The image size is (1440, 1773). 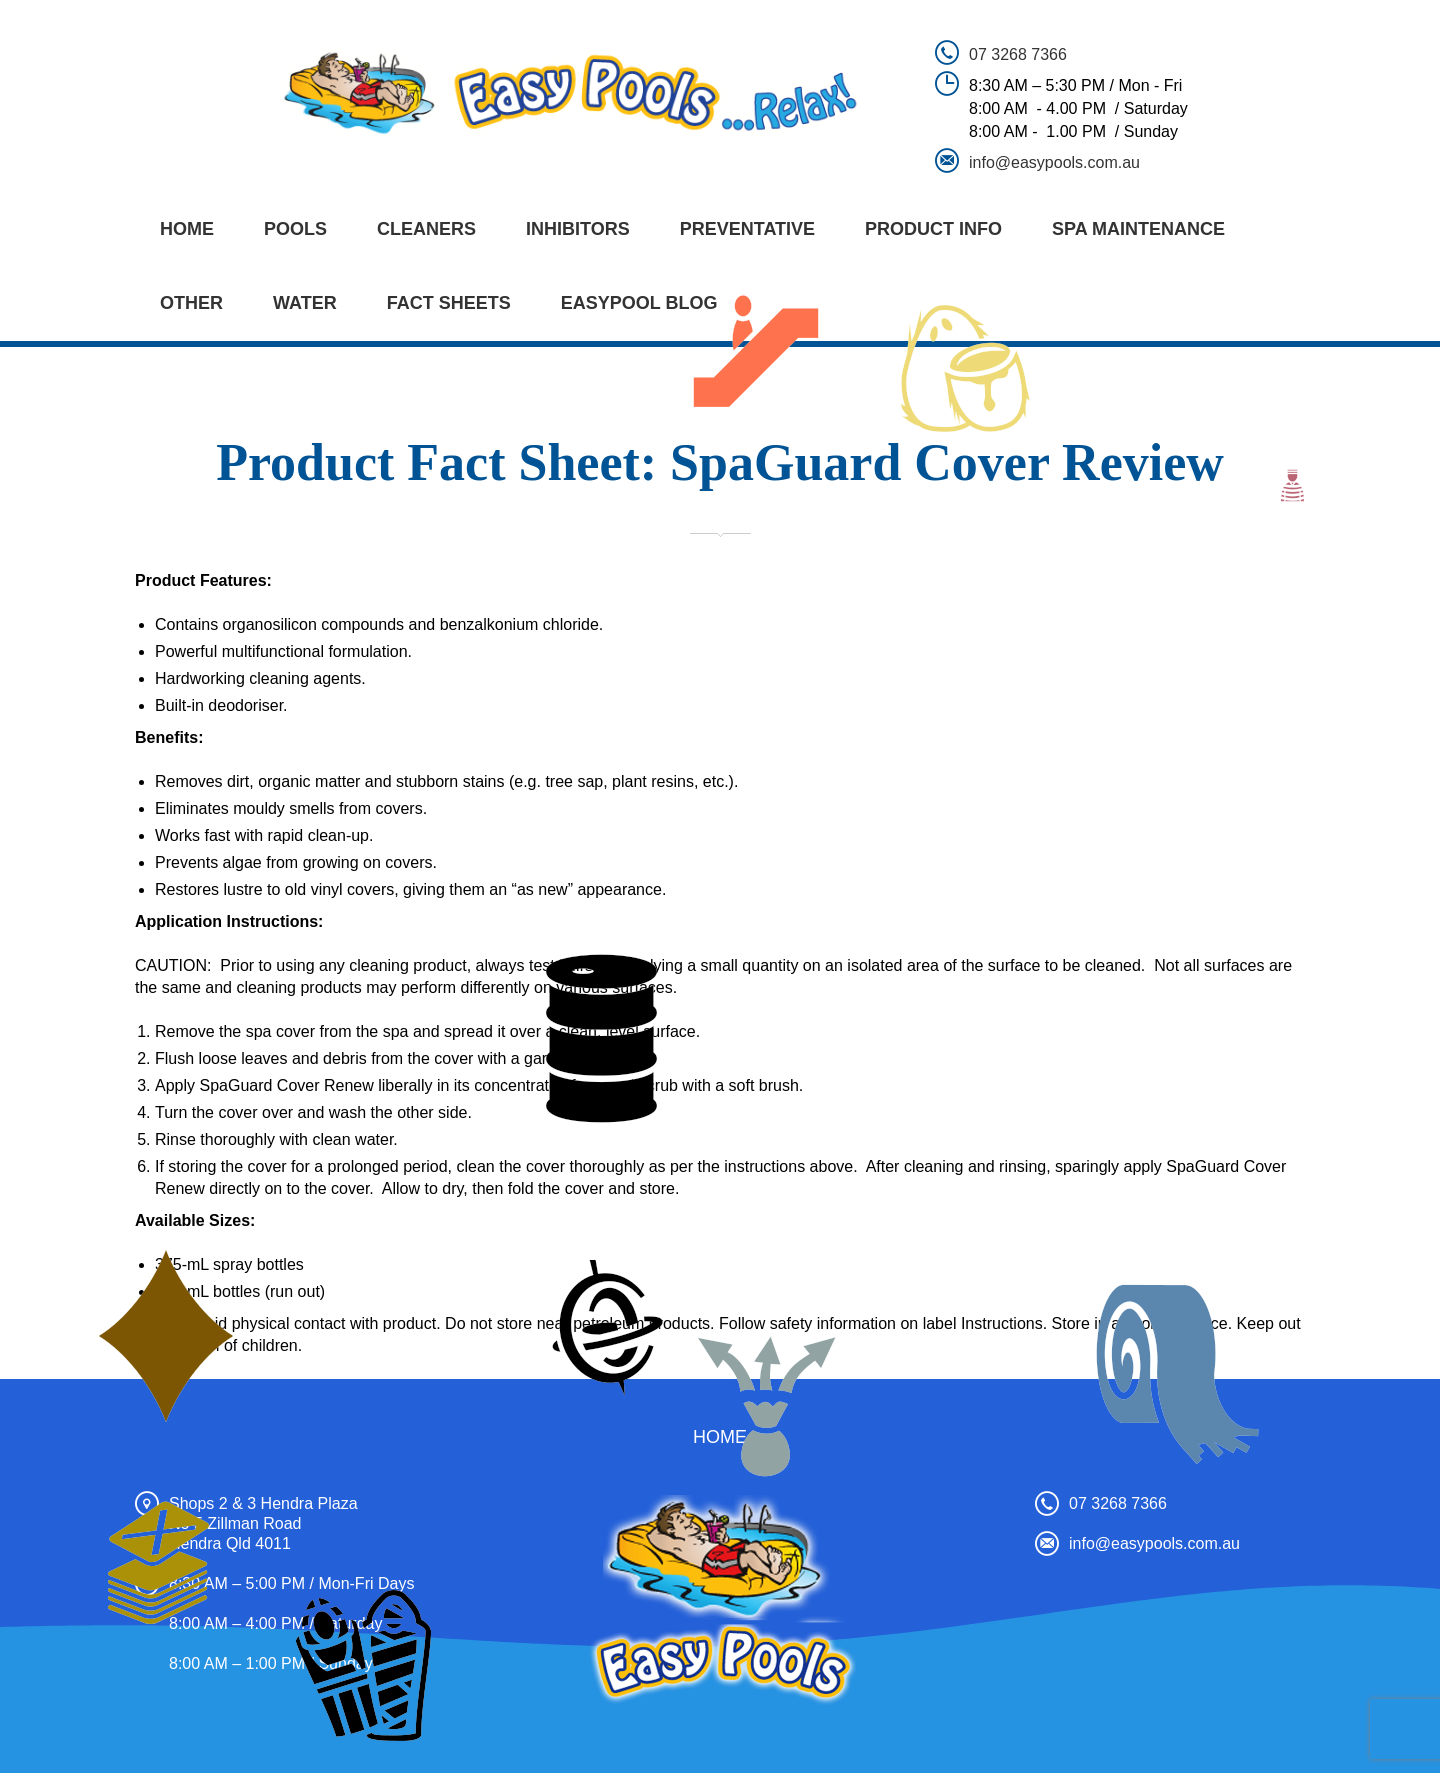 What do you see at coordinates (363, 1665) in the screenshot?
I see `view ancient Egyptian artifacts or exhibits` at bounding box center [363, 1665].